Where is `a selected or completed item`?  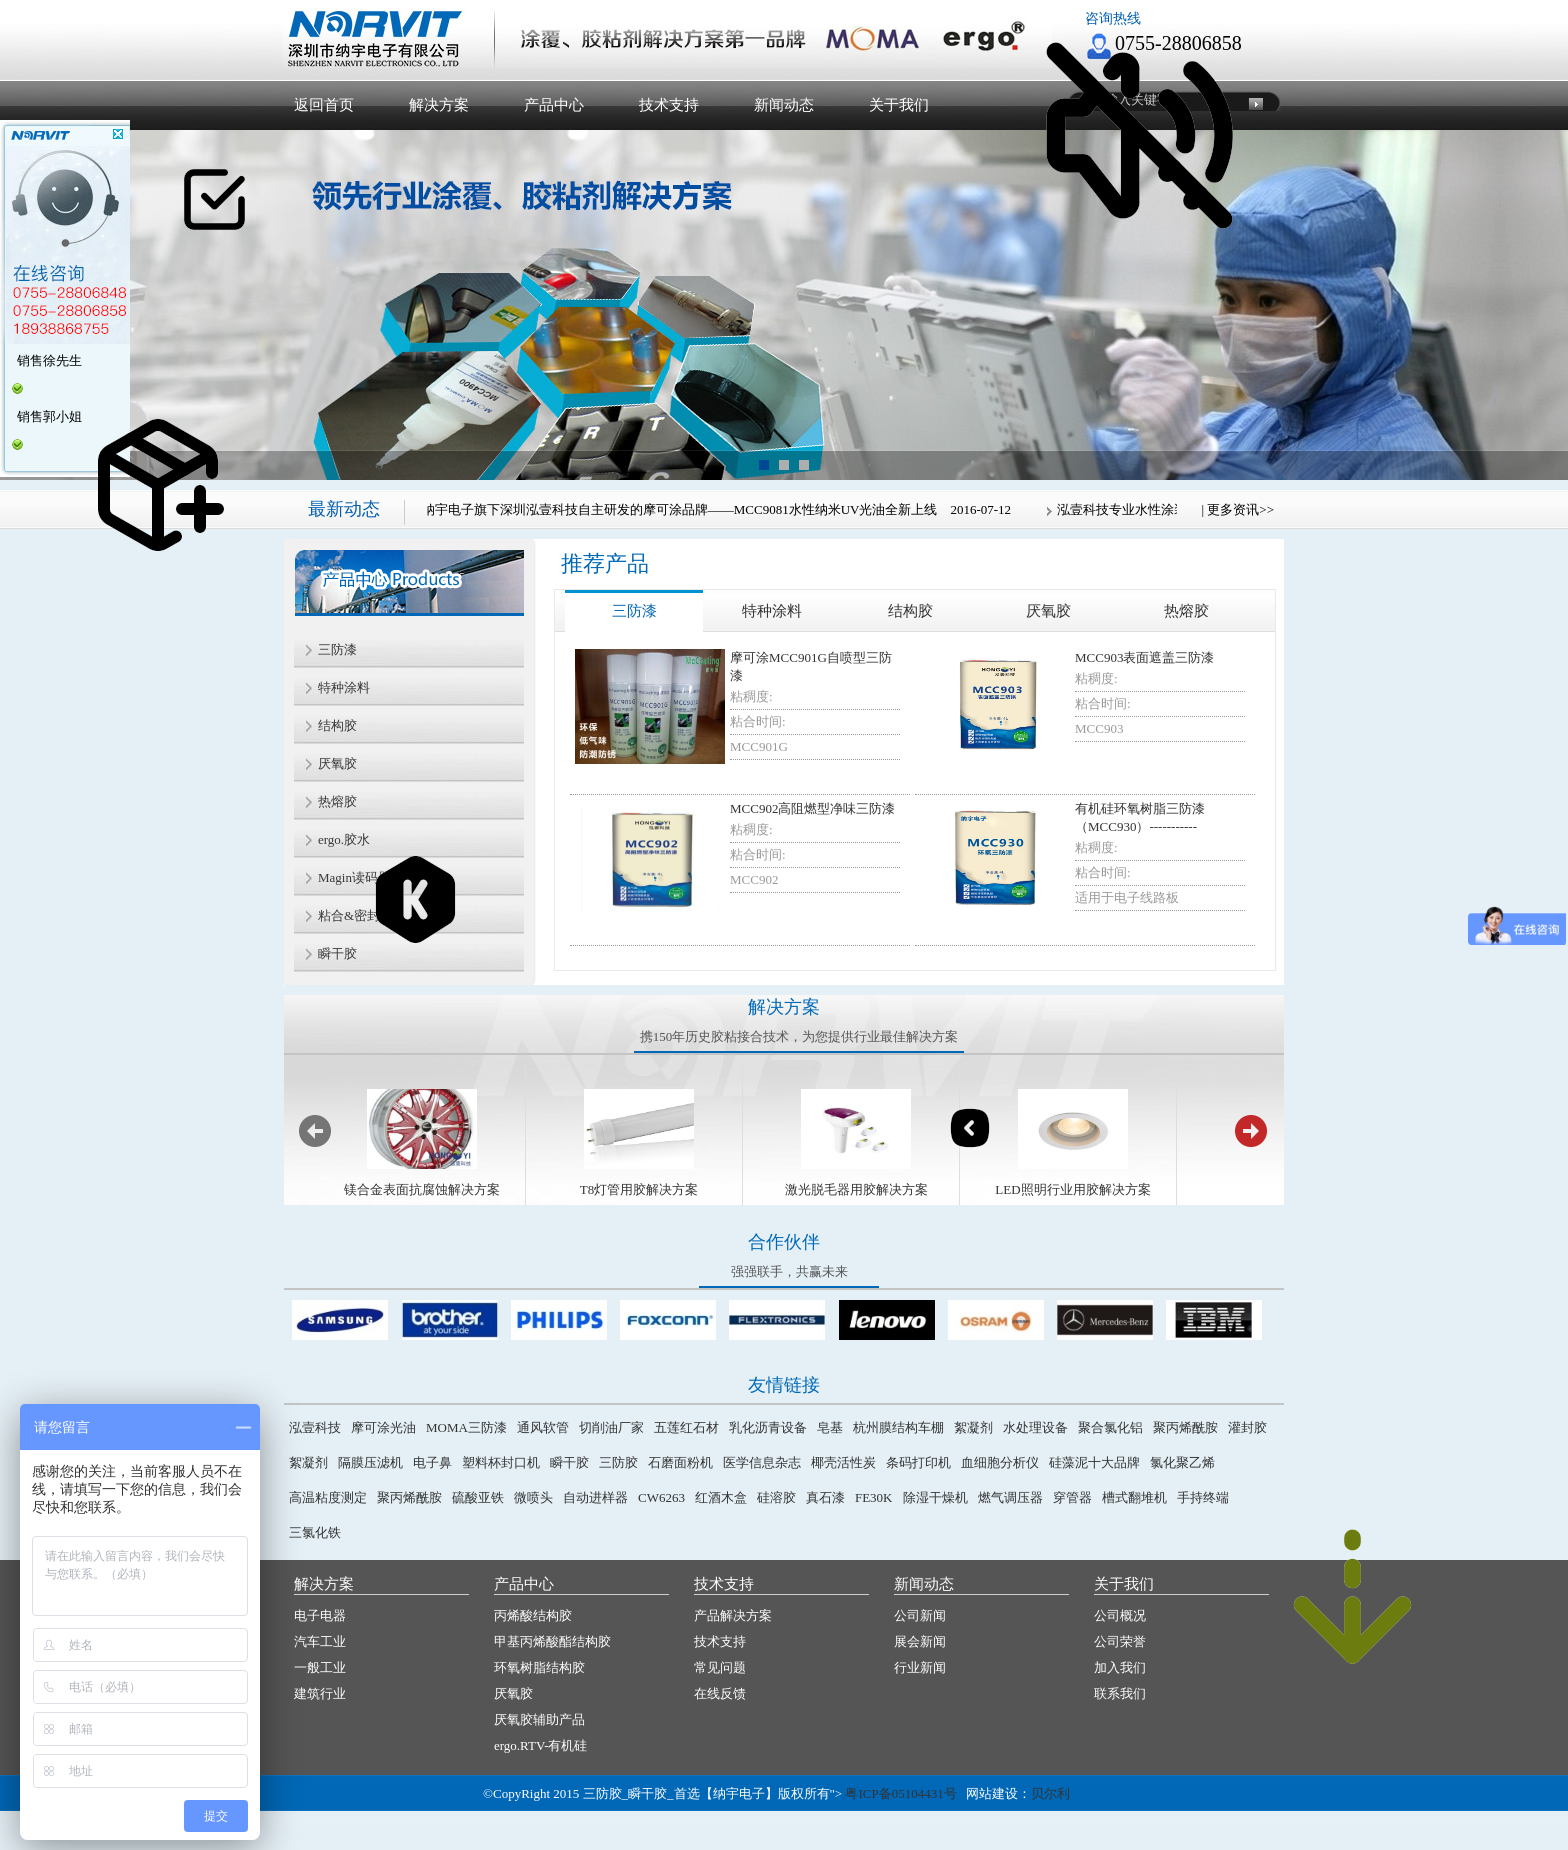 a selected or completed item is located at coordinates (214, 199).